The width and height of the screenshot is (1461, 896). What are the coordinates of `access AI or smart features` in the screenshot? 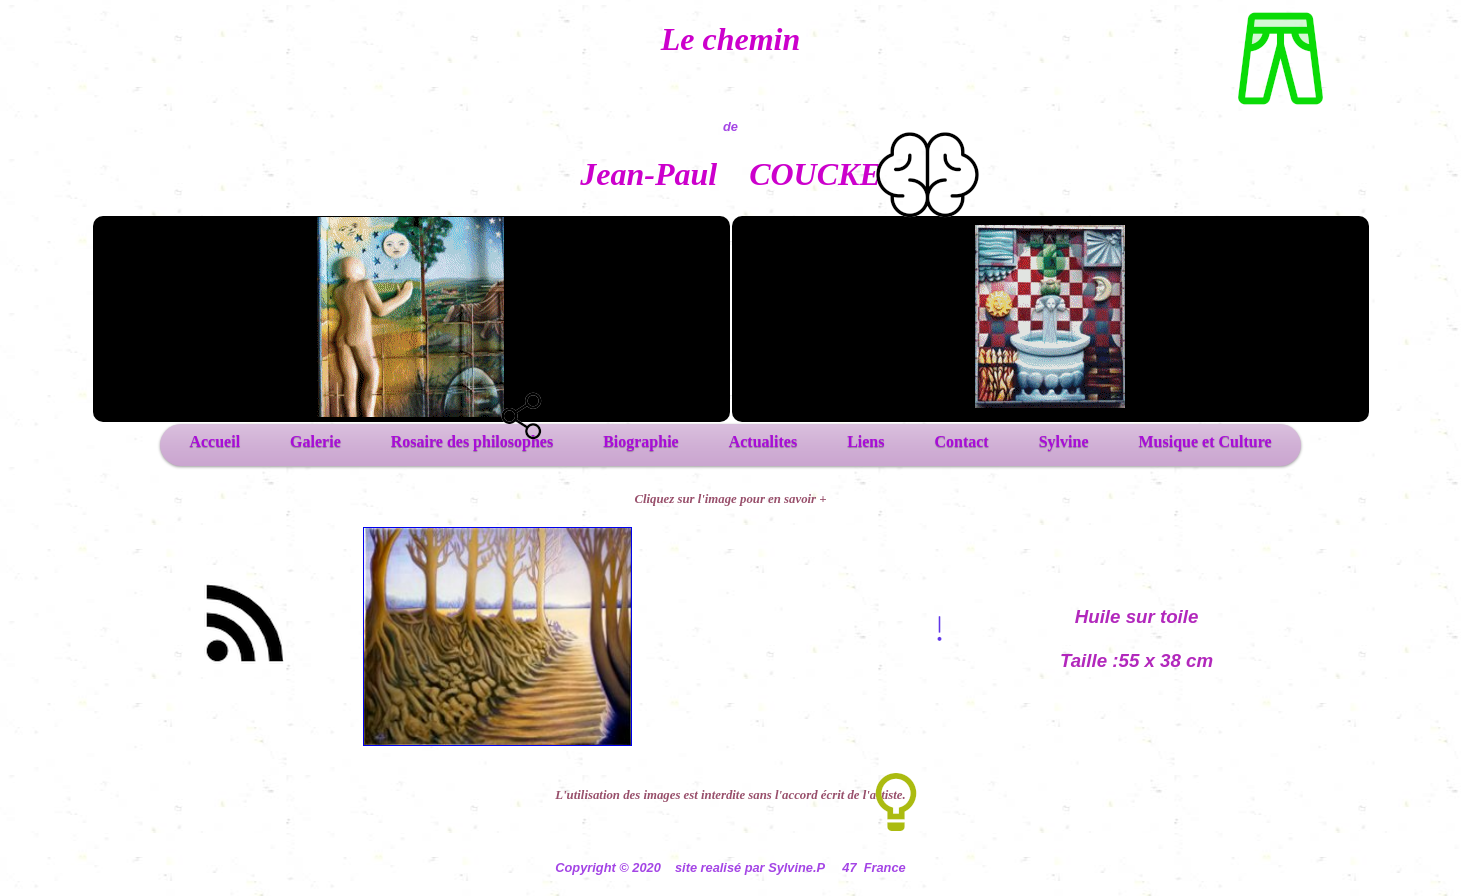 It's located at (927, 176).